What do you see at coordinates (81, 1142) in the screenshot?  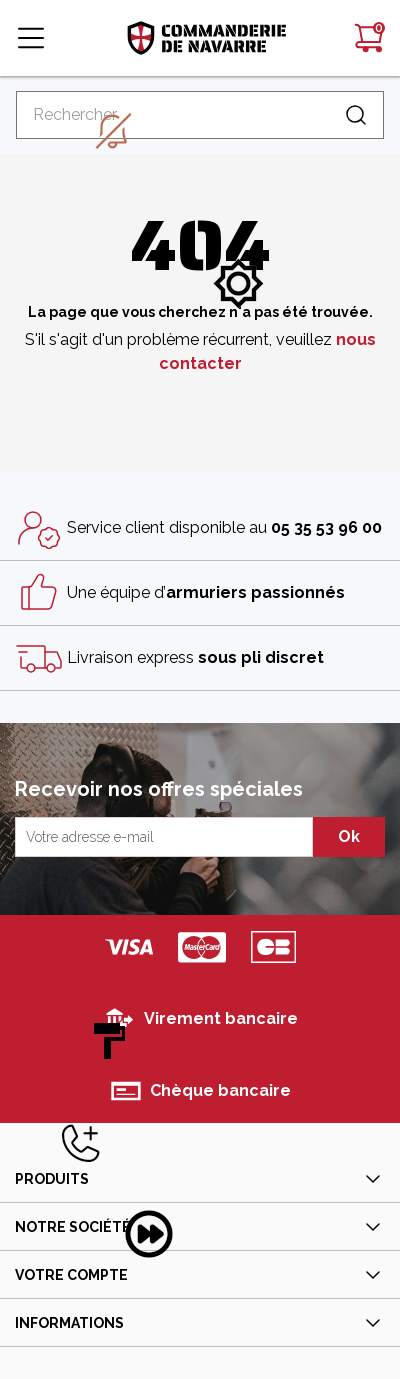 I see `add a new contact` at bounding box center [81, 1142].